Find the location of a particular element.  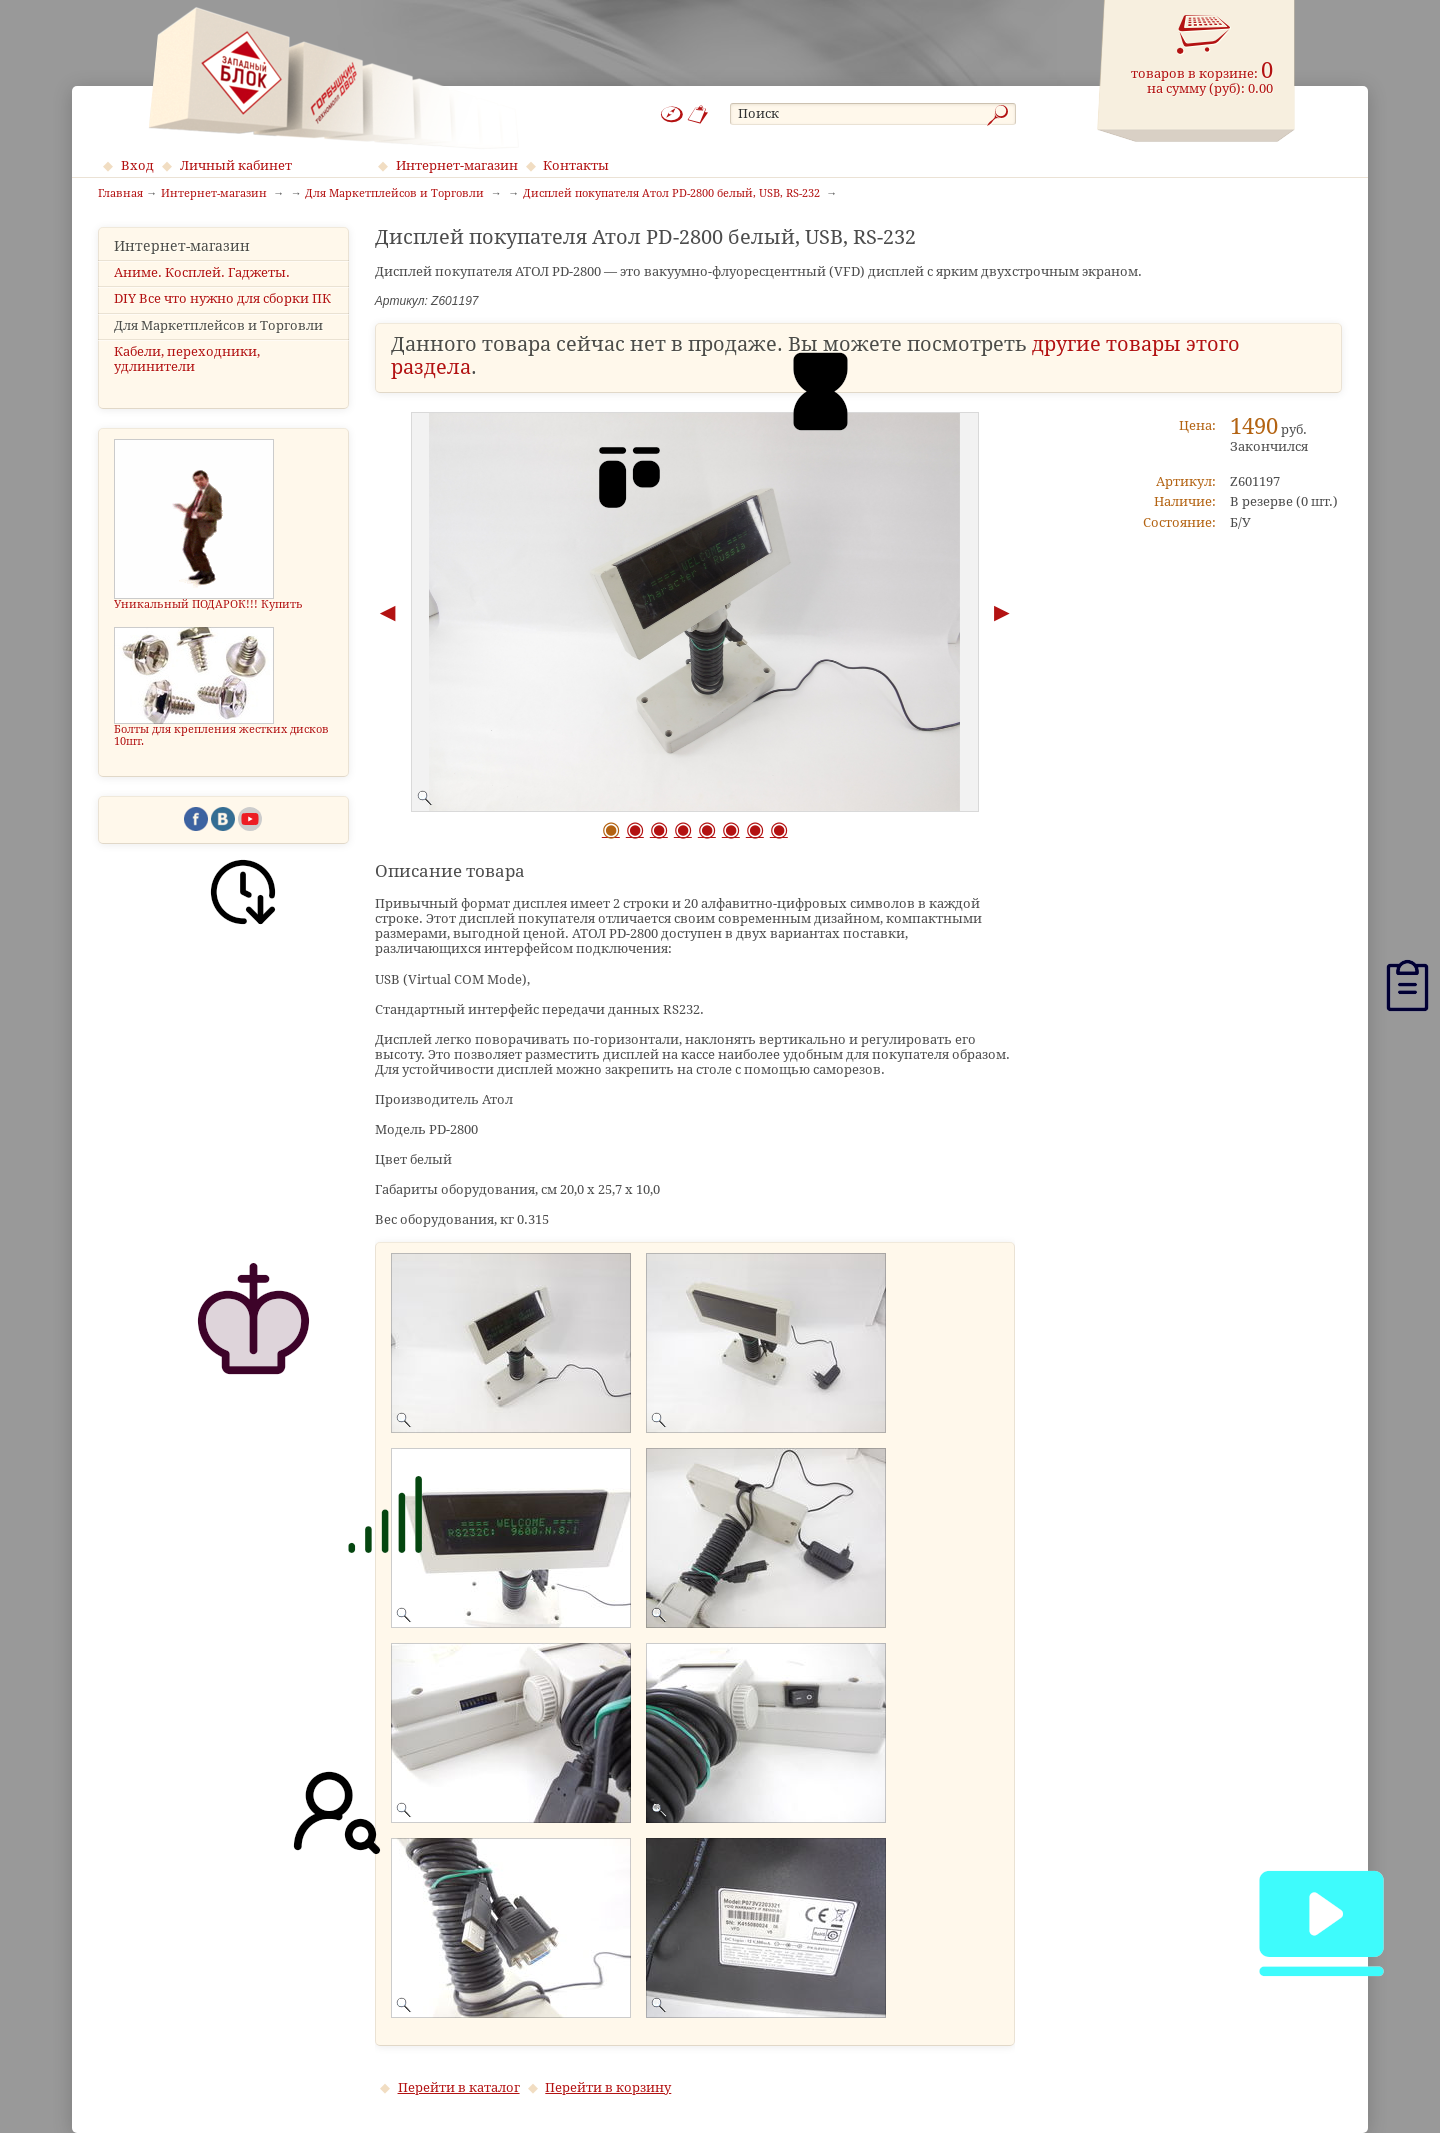

play a video is located at coordinates (1321, 1923).